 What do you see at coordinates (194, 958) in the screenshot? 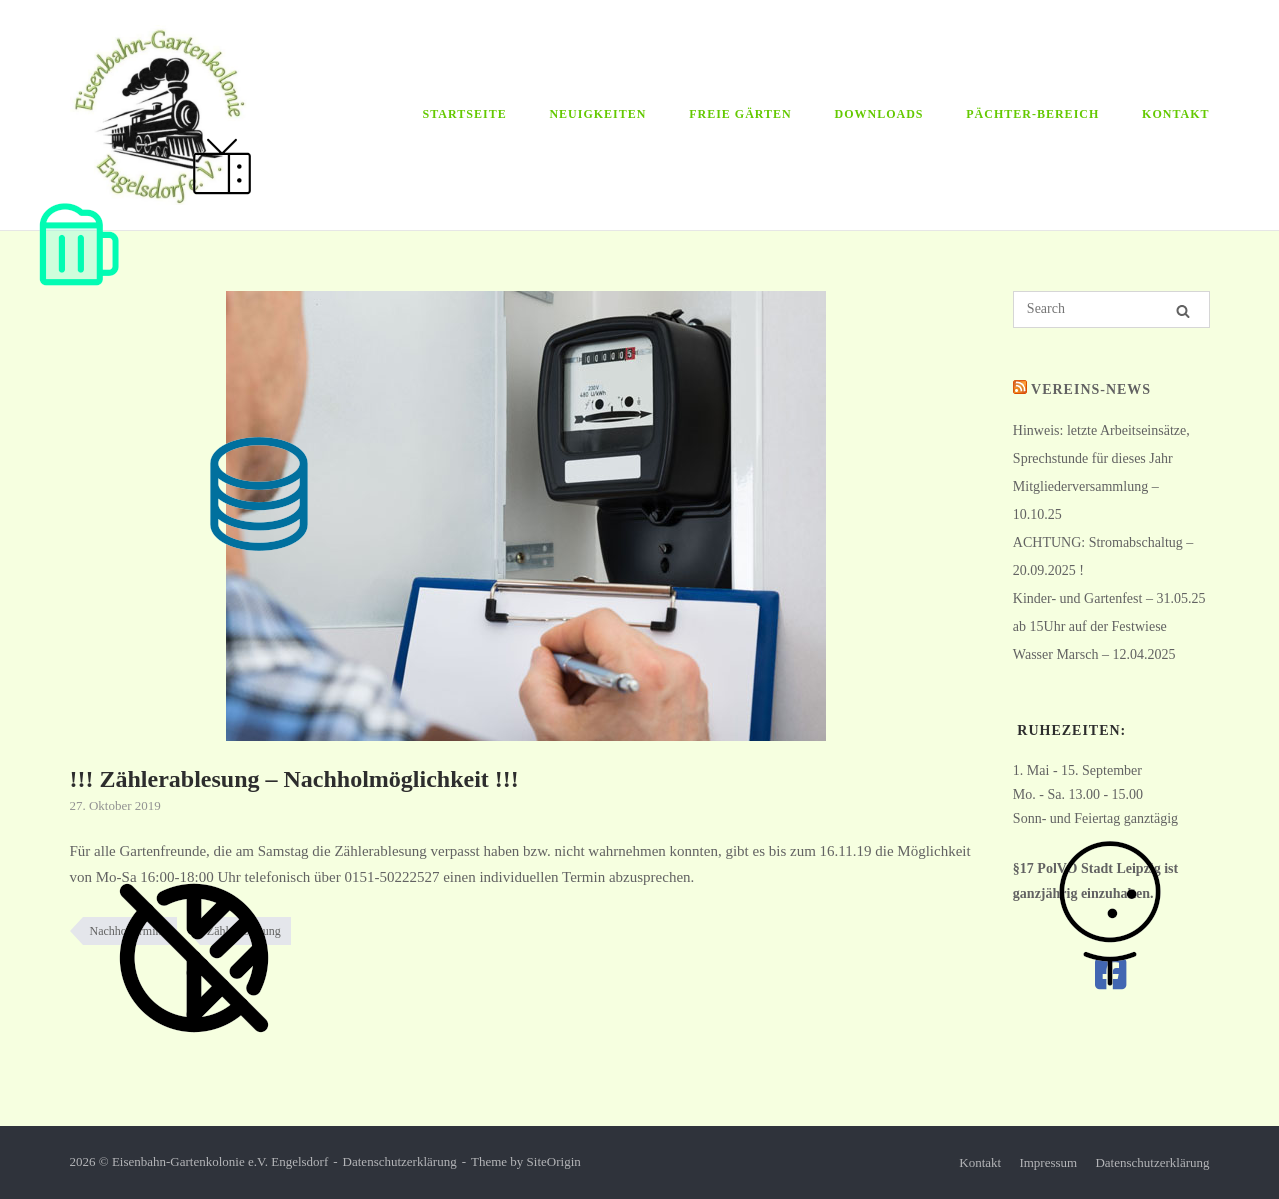
I see `disable screen brightness adjustment` at bounding box center [194, 958].